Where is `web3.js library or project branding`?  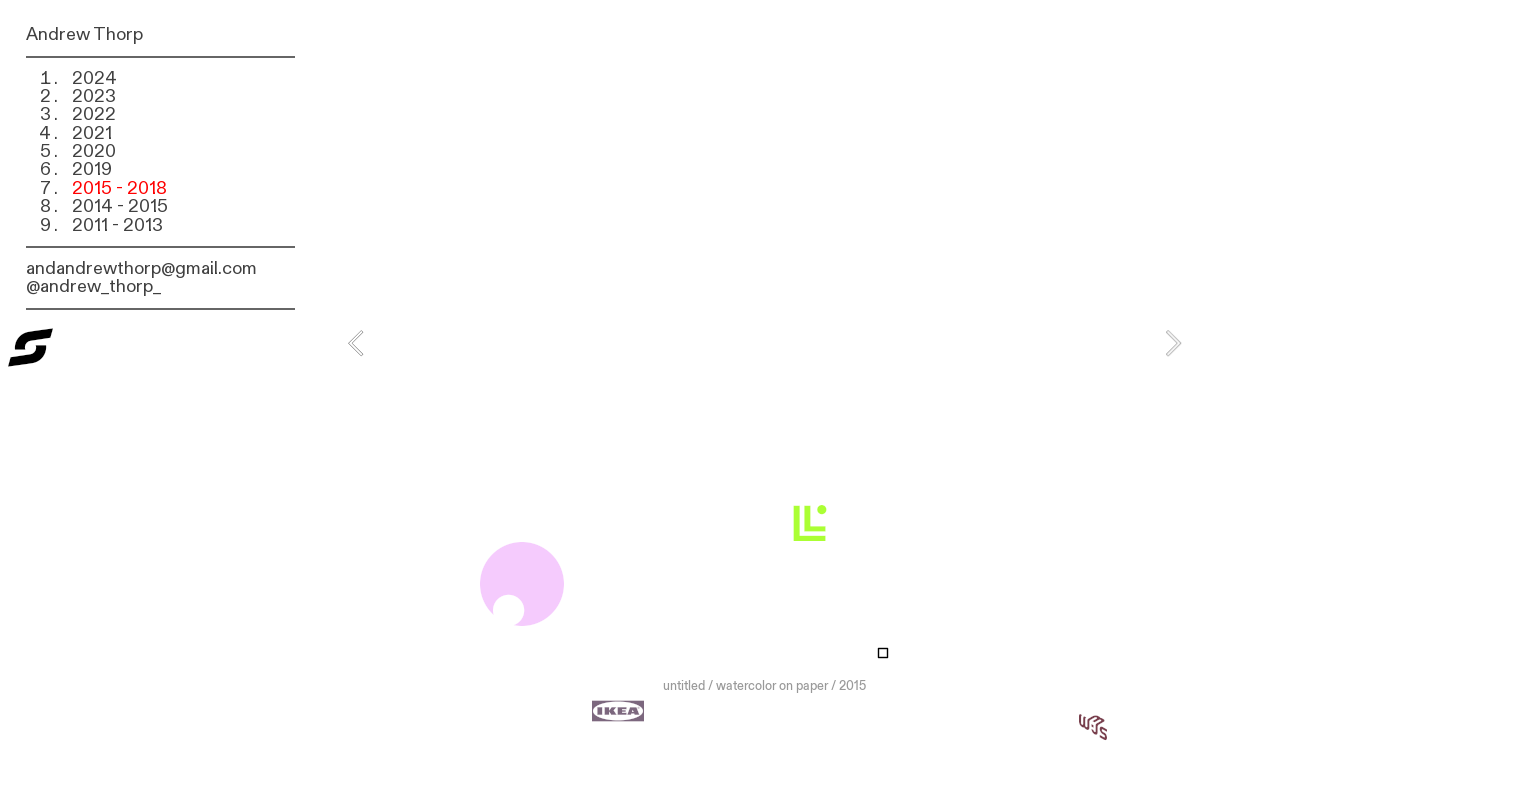
web3.js library or project branding is located at coordinates (1093, 727).